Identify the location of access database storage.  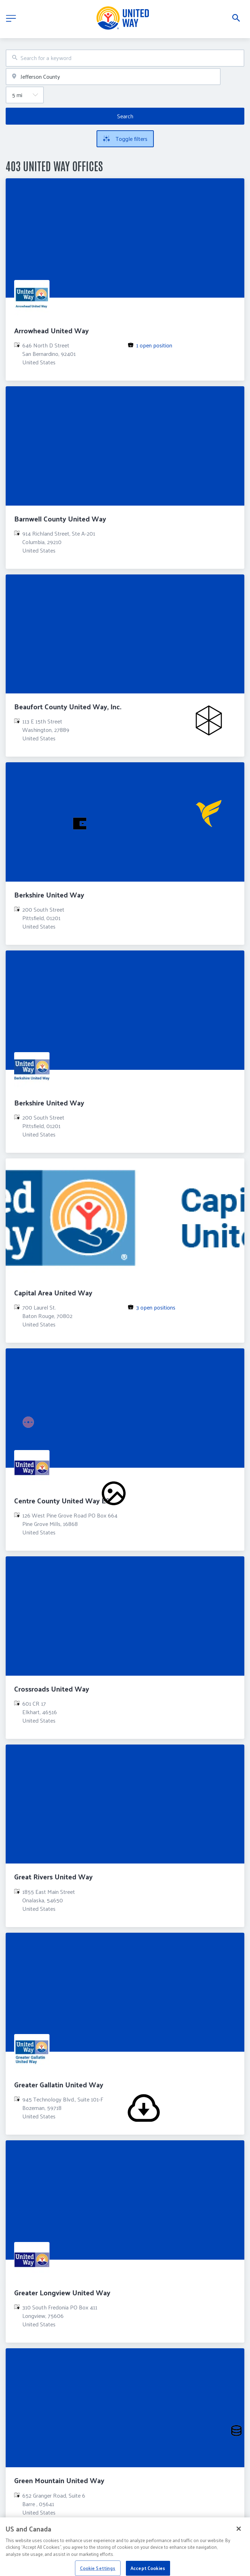
(236, 2430).